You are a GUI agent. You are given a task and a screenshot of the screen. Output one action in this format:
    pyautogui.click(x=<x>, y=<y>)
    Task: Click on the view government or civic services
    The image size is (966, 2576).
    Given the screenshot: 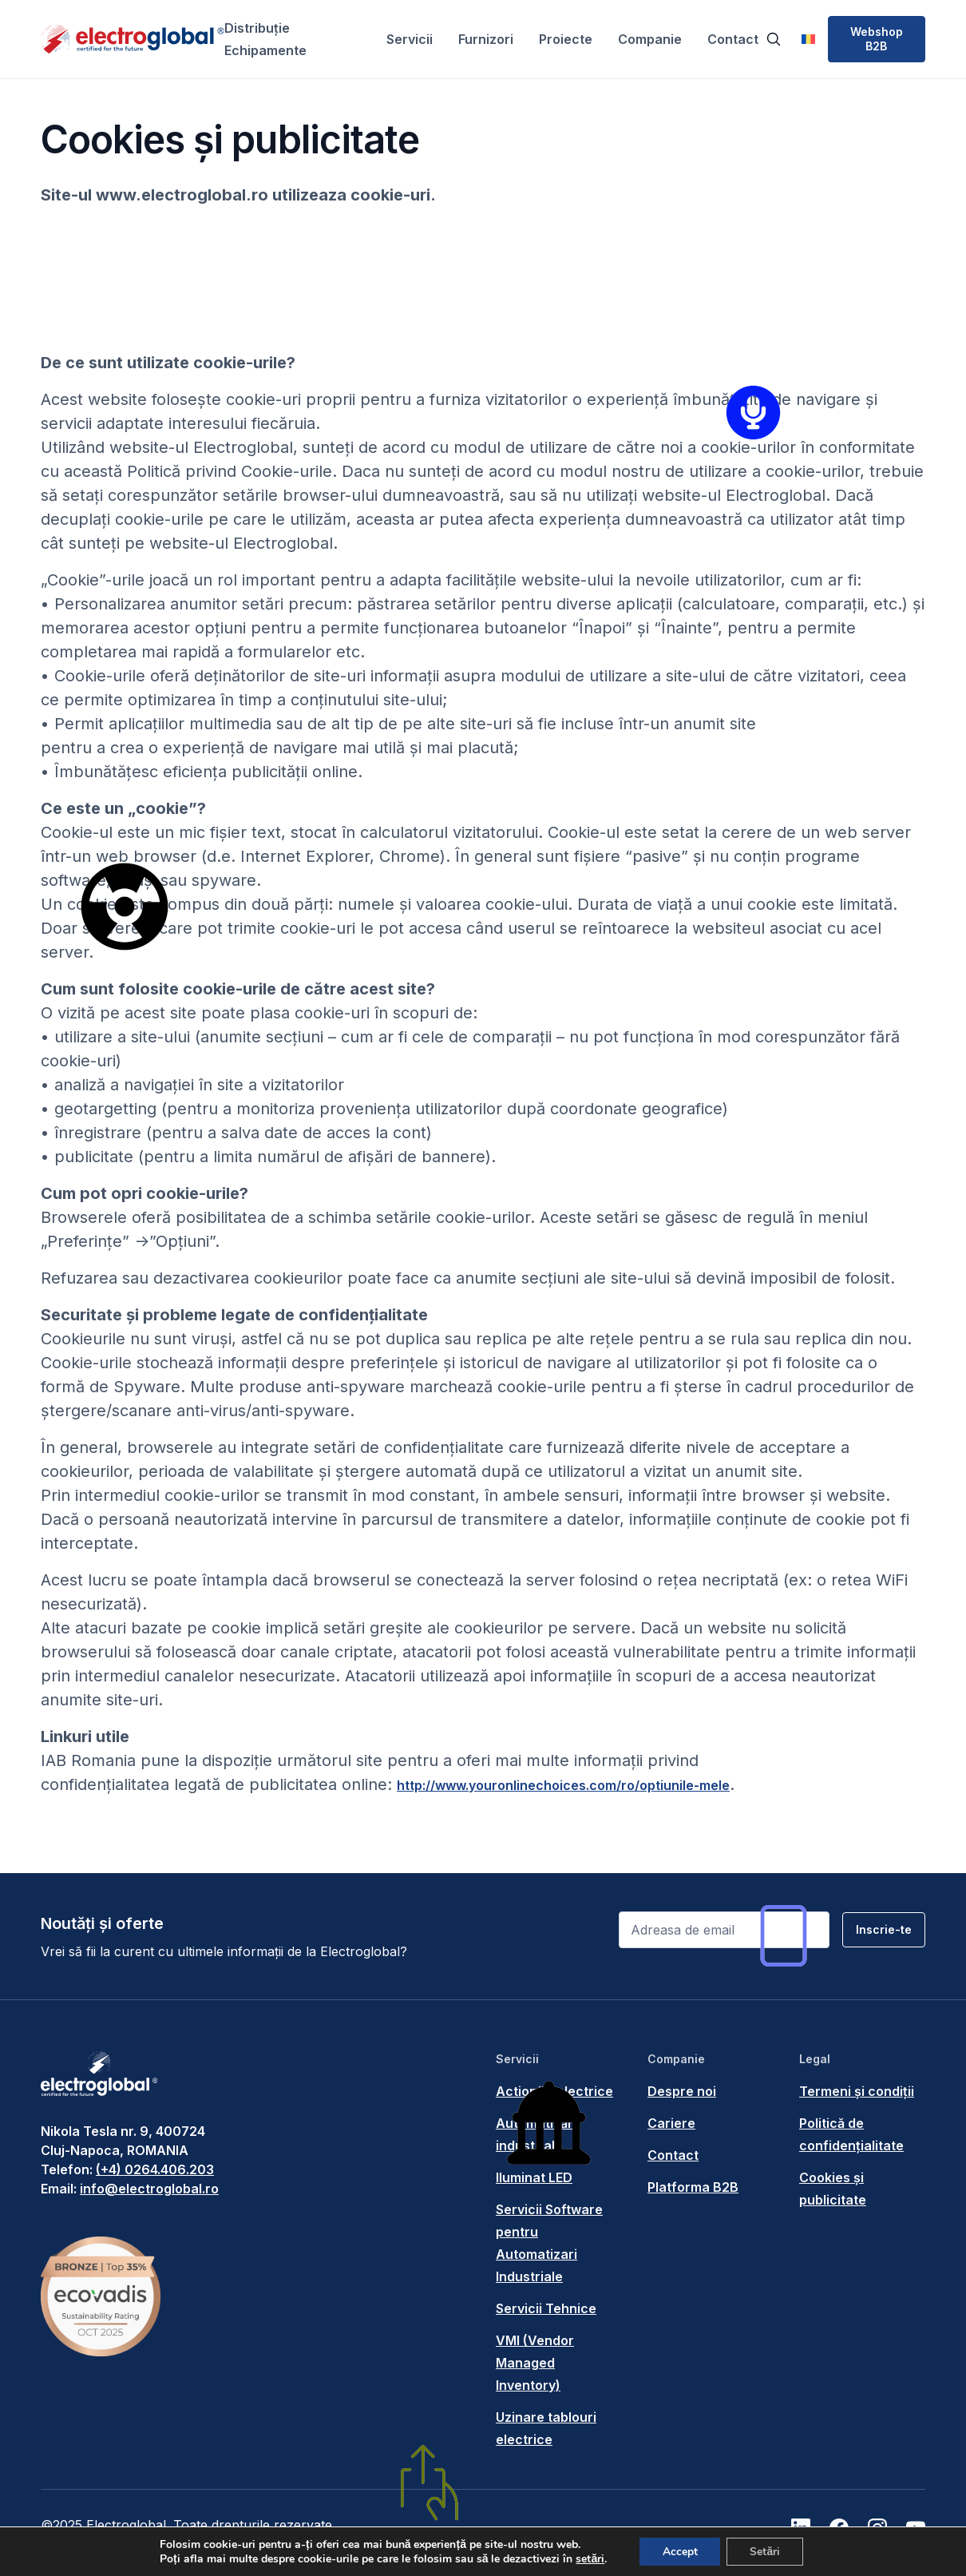 What is the action you would take?
    pyautogui.click(x=548, y=2122)
    